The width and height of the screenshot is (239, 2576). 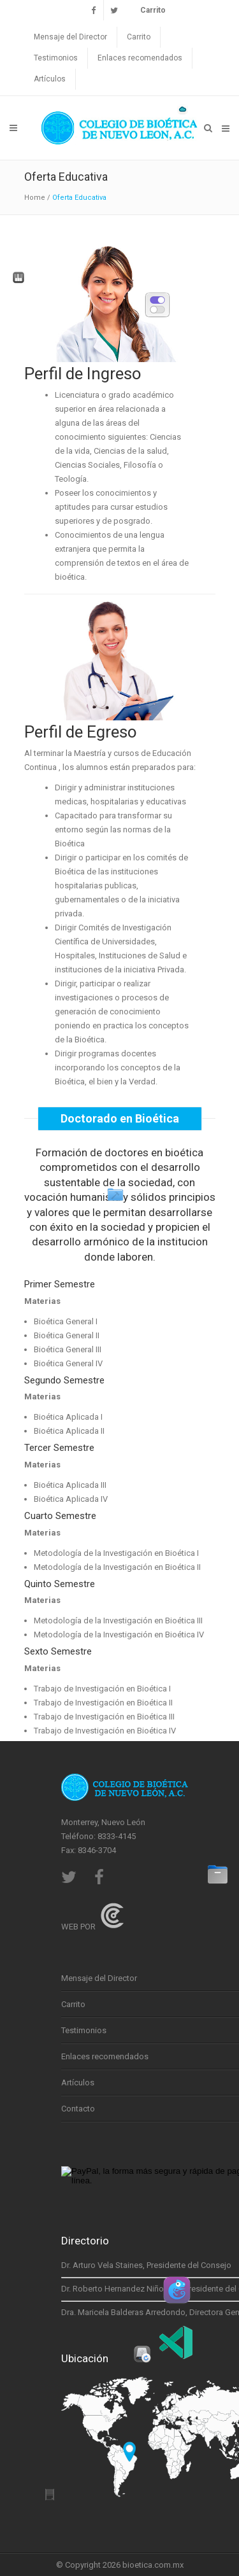 What do you see at coordinates (157, 305) in the screenshot?
I see `open system tweaks or customization settings` at bounding box center [157, 305].